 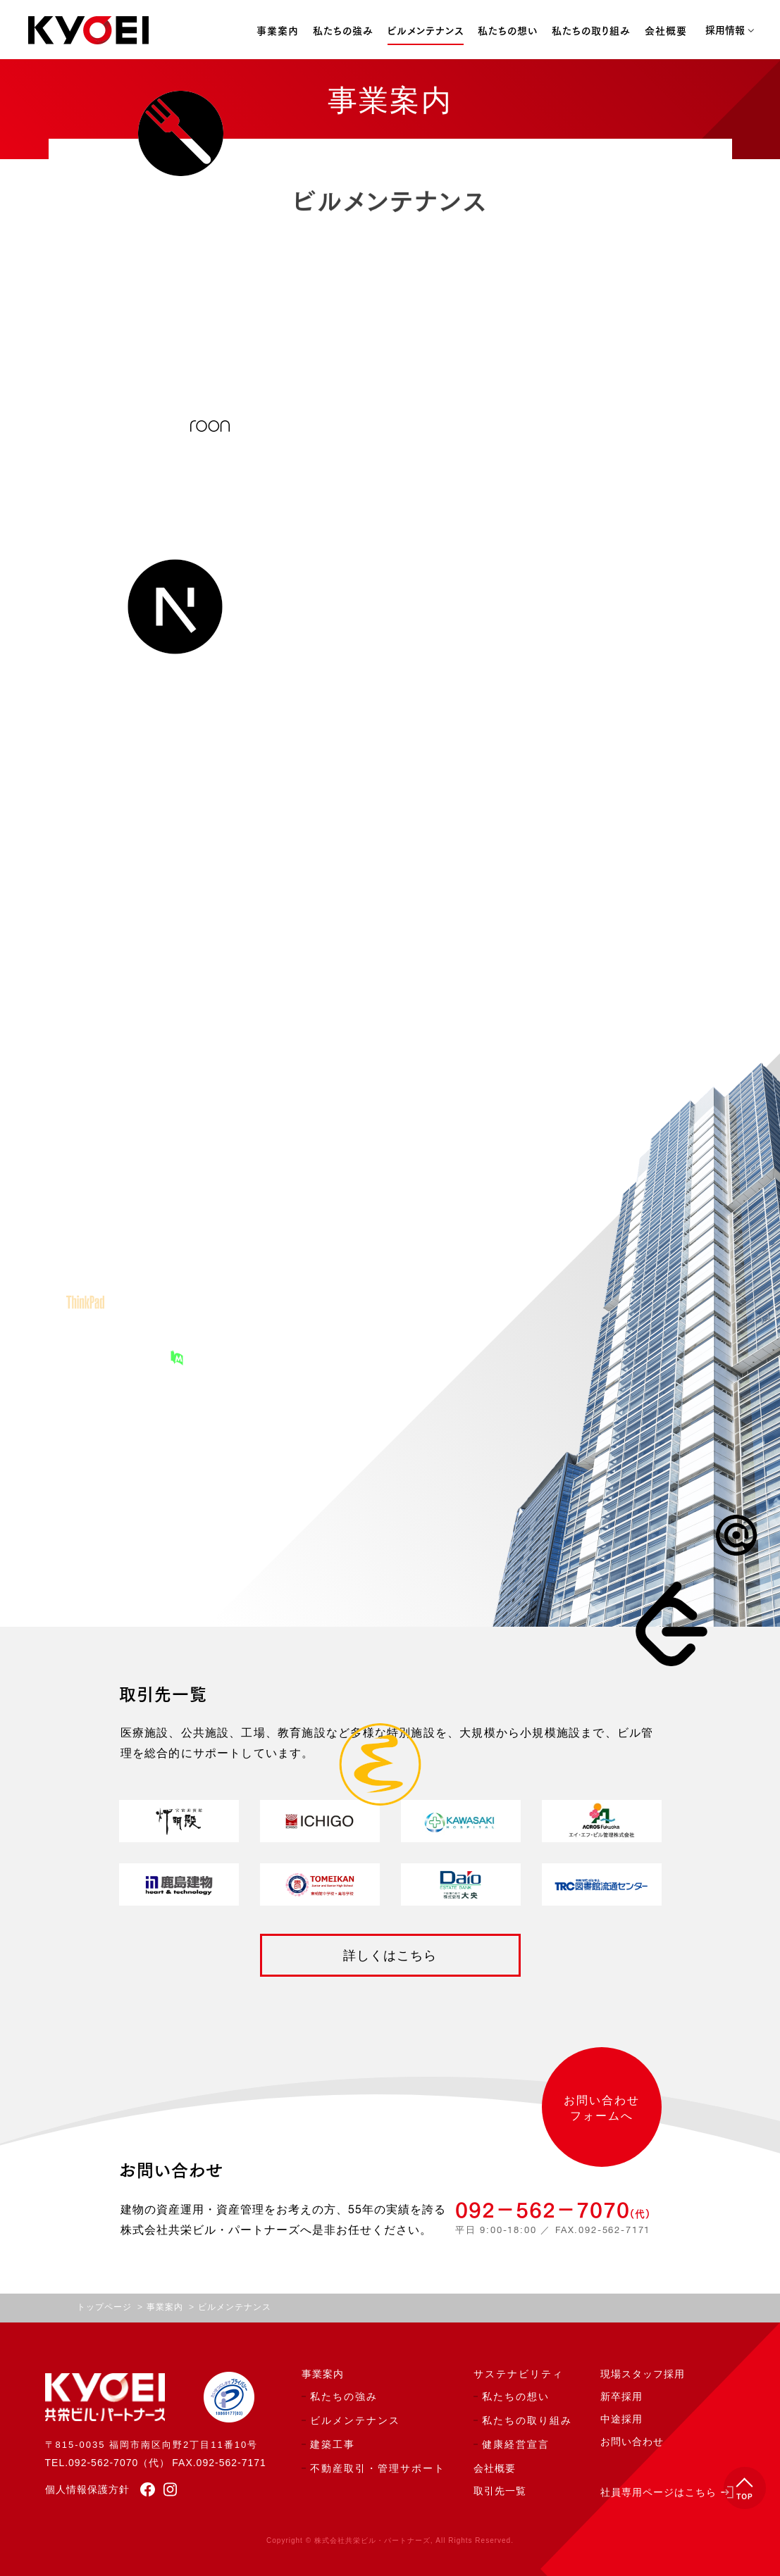 I want to click on access PubMed medical research database, so click(x=177, y=1358).